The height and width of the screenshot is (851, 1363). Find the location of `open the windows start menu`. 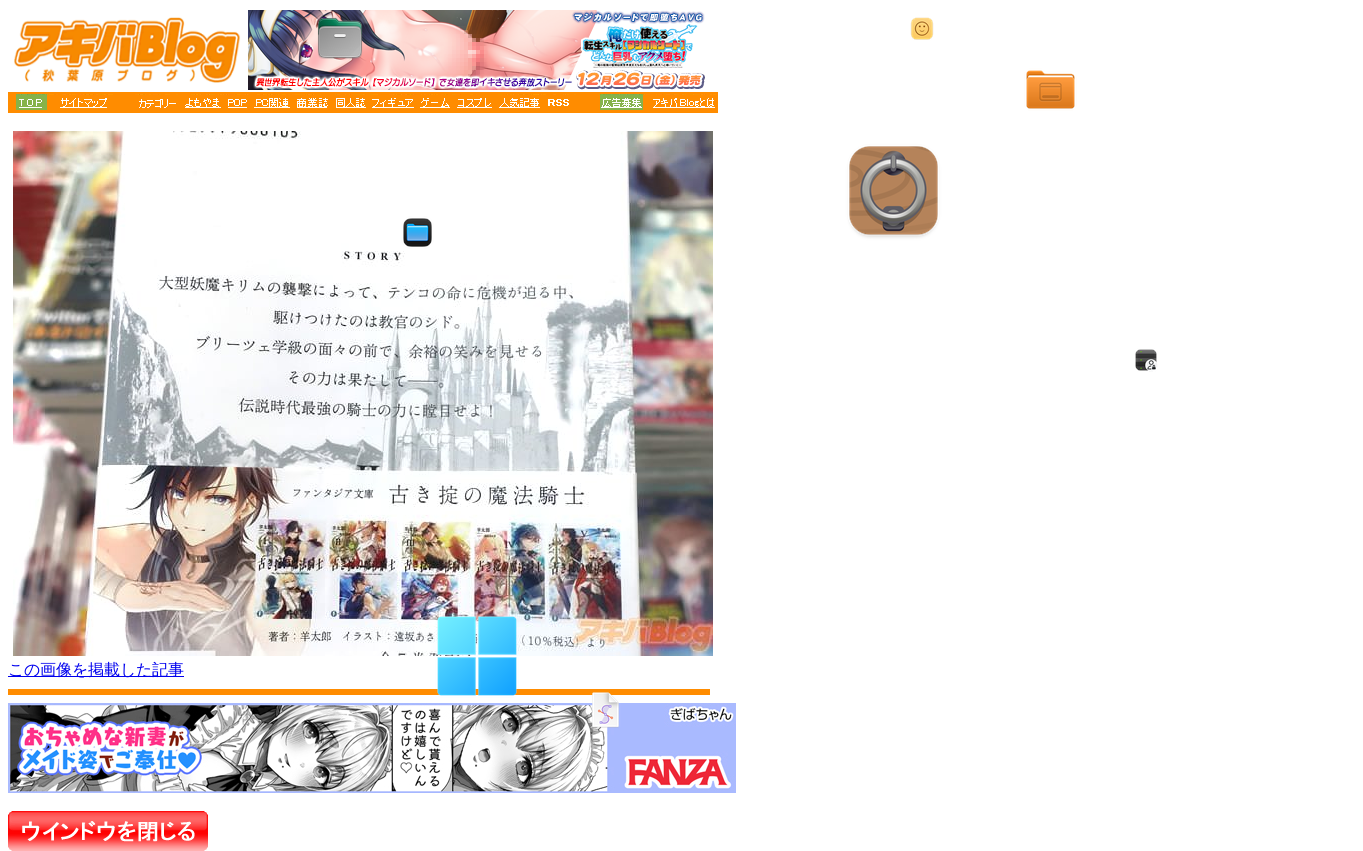

open the windows start menu is located at coordinates (477, 656).